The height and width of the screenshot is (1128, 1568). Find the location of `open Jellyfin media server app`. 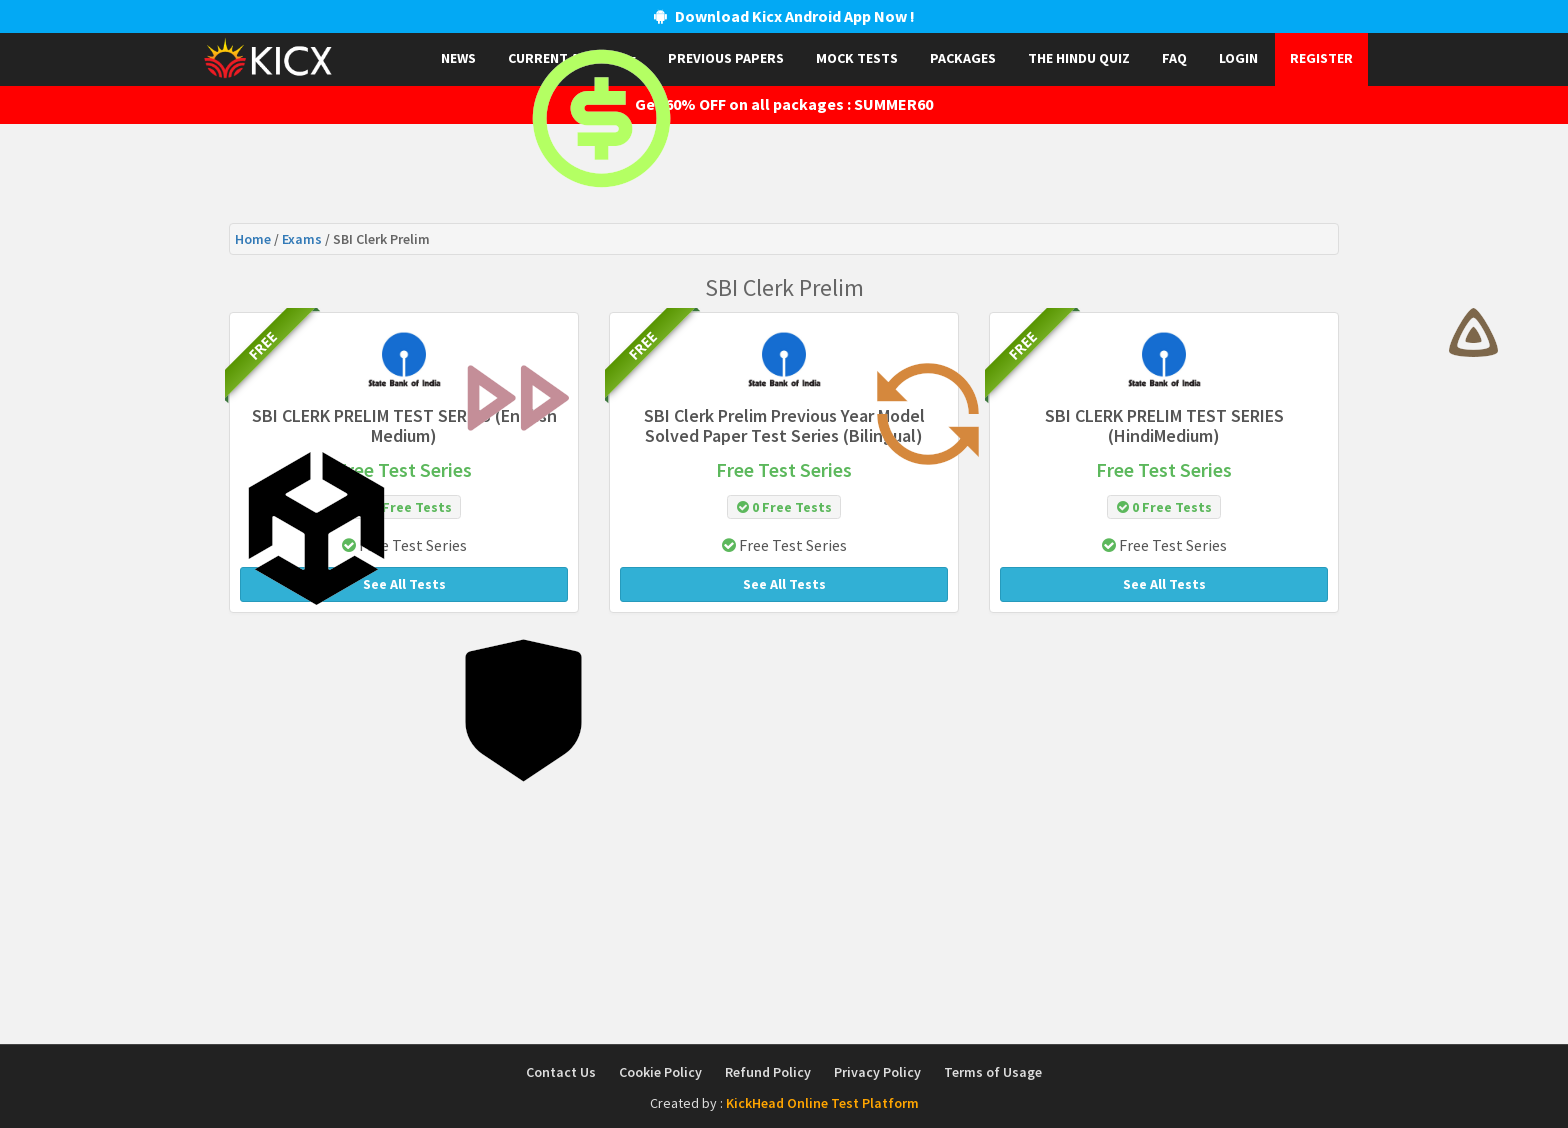

open Jellyfin media server app is located at coordinates (1473, 332).